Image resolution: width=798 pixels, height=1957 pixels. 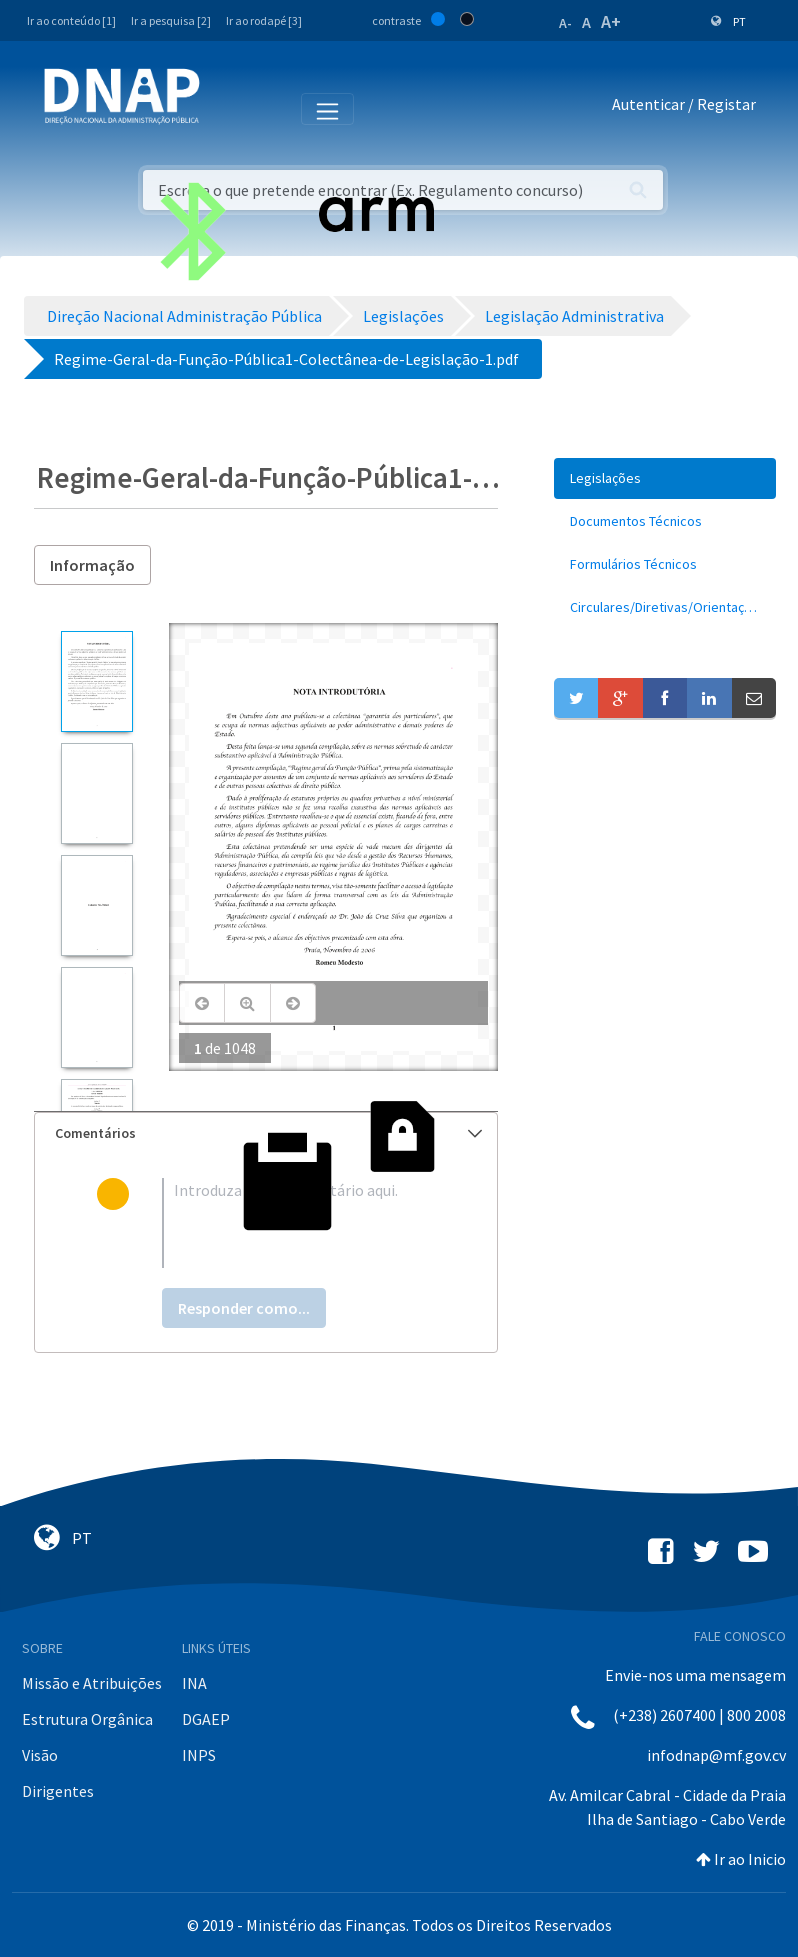 I want to click on access a password-protected file, so click(x=402, y=1136).